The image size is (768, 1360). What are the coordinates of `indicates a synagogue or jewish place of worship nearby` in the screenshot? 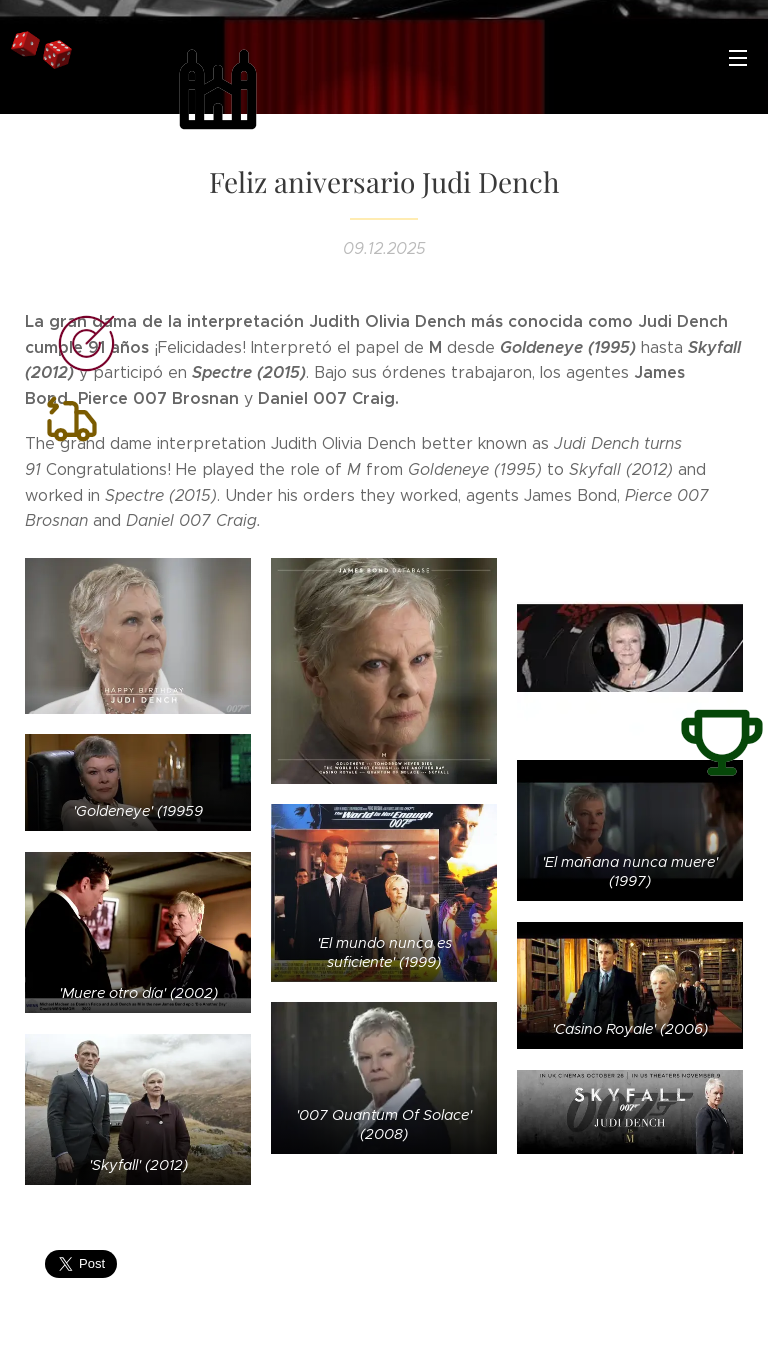 It's located at (218, 91).